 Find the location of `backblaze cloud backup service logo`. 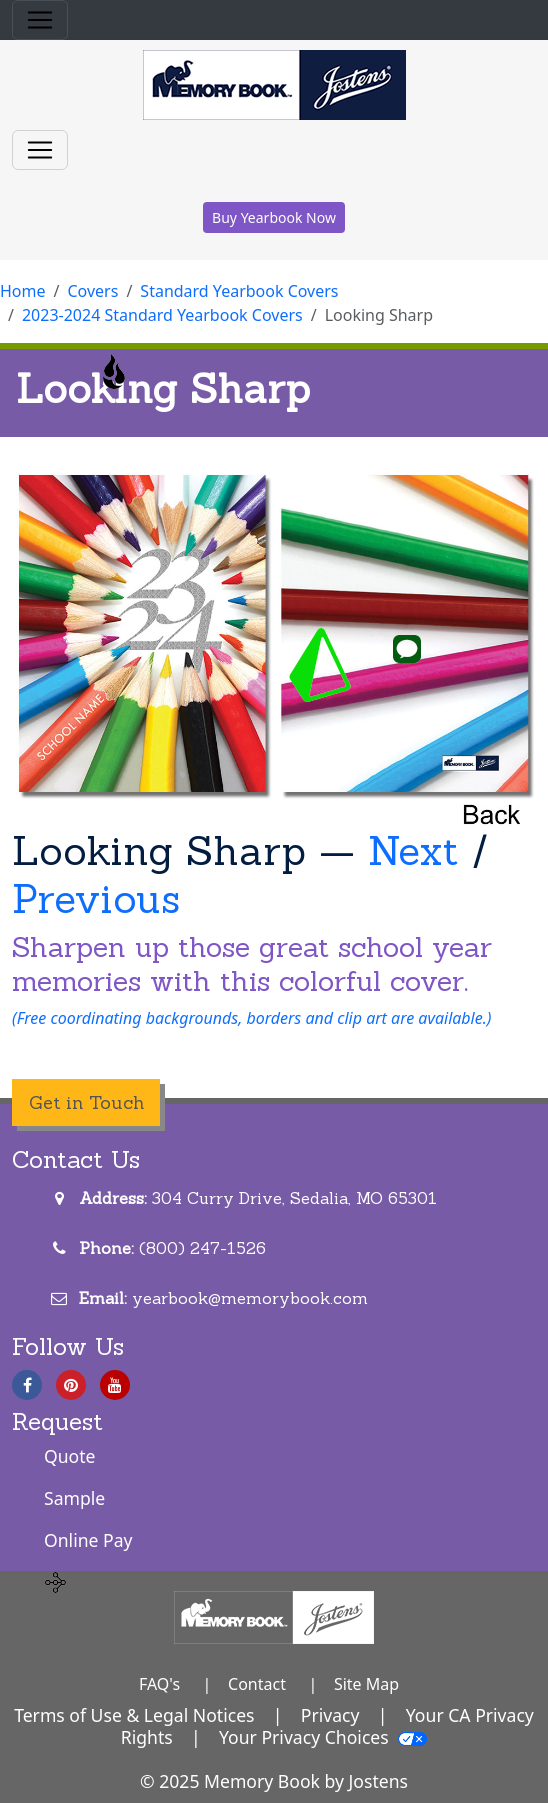

backblaze cloud backup service logo is located at coordinates (114, 371).